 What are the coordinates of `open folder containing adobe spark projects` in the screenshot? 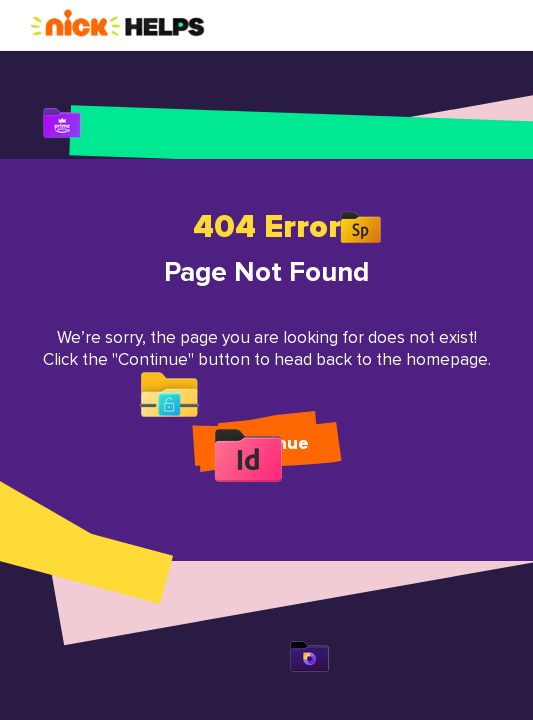 It's located at (360, 228).